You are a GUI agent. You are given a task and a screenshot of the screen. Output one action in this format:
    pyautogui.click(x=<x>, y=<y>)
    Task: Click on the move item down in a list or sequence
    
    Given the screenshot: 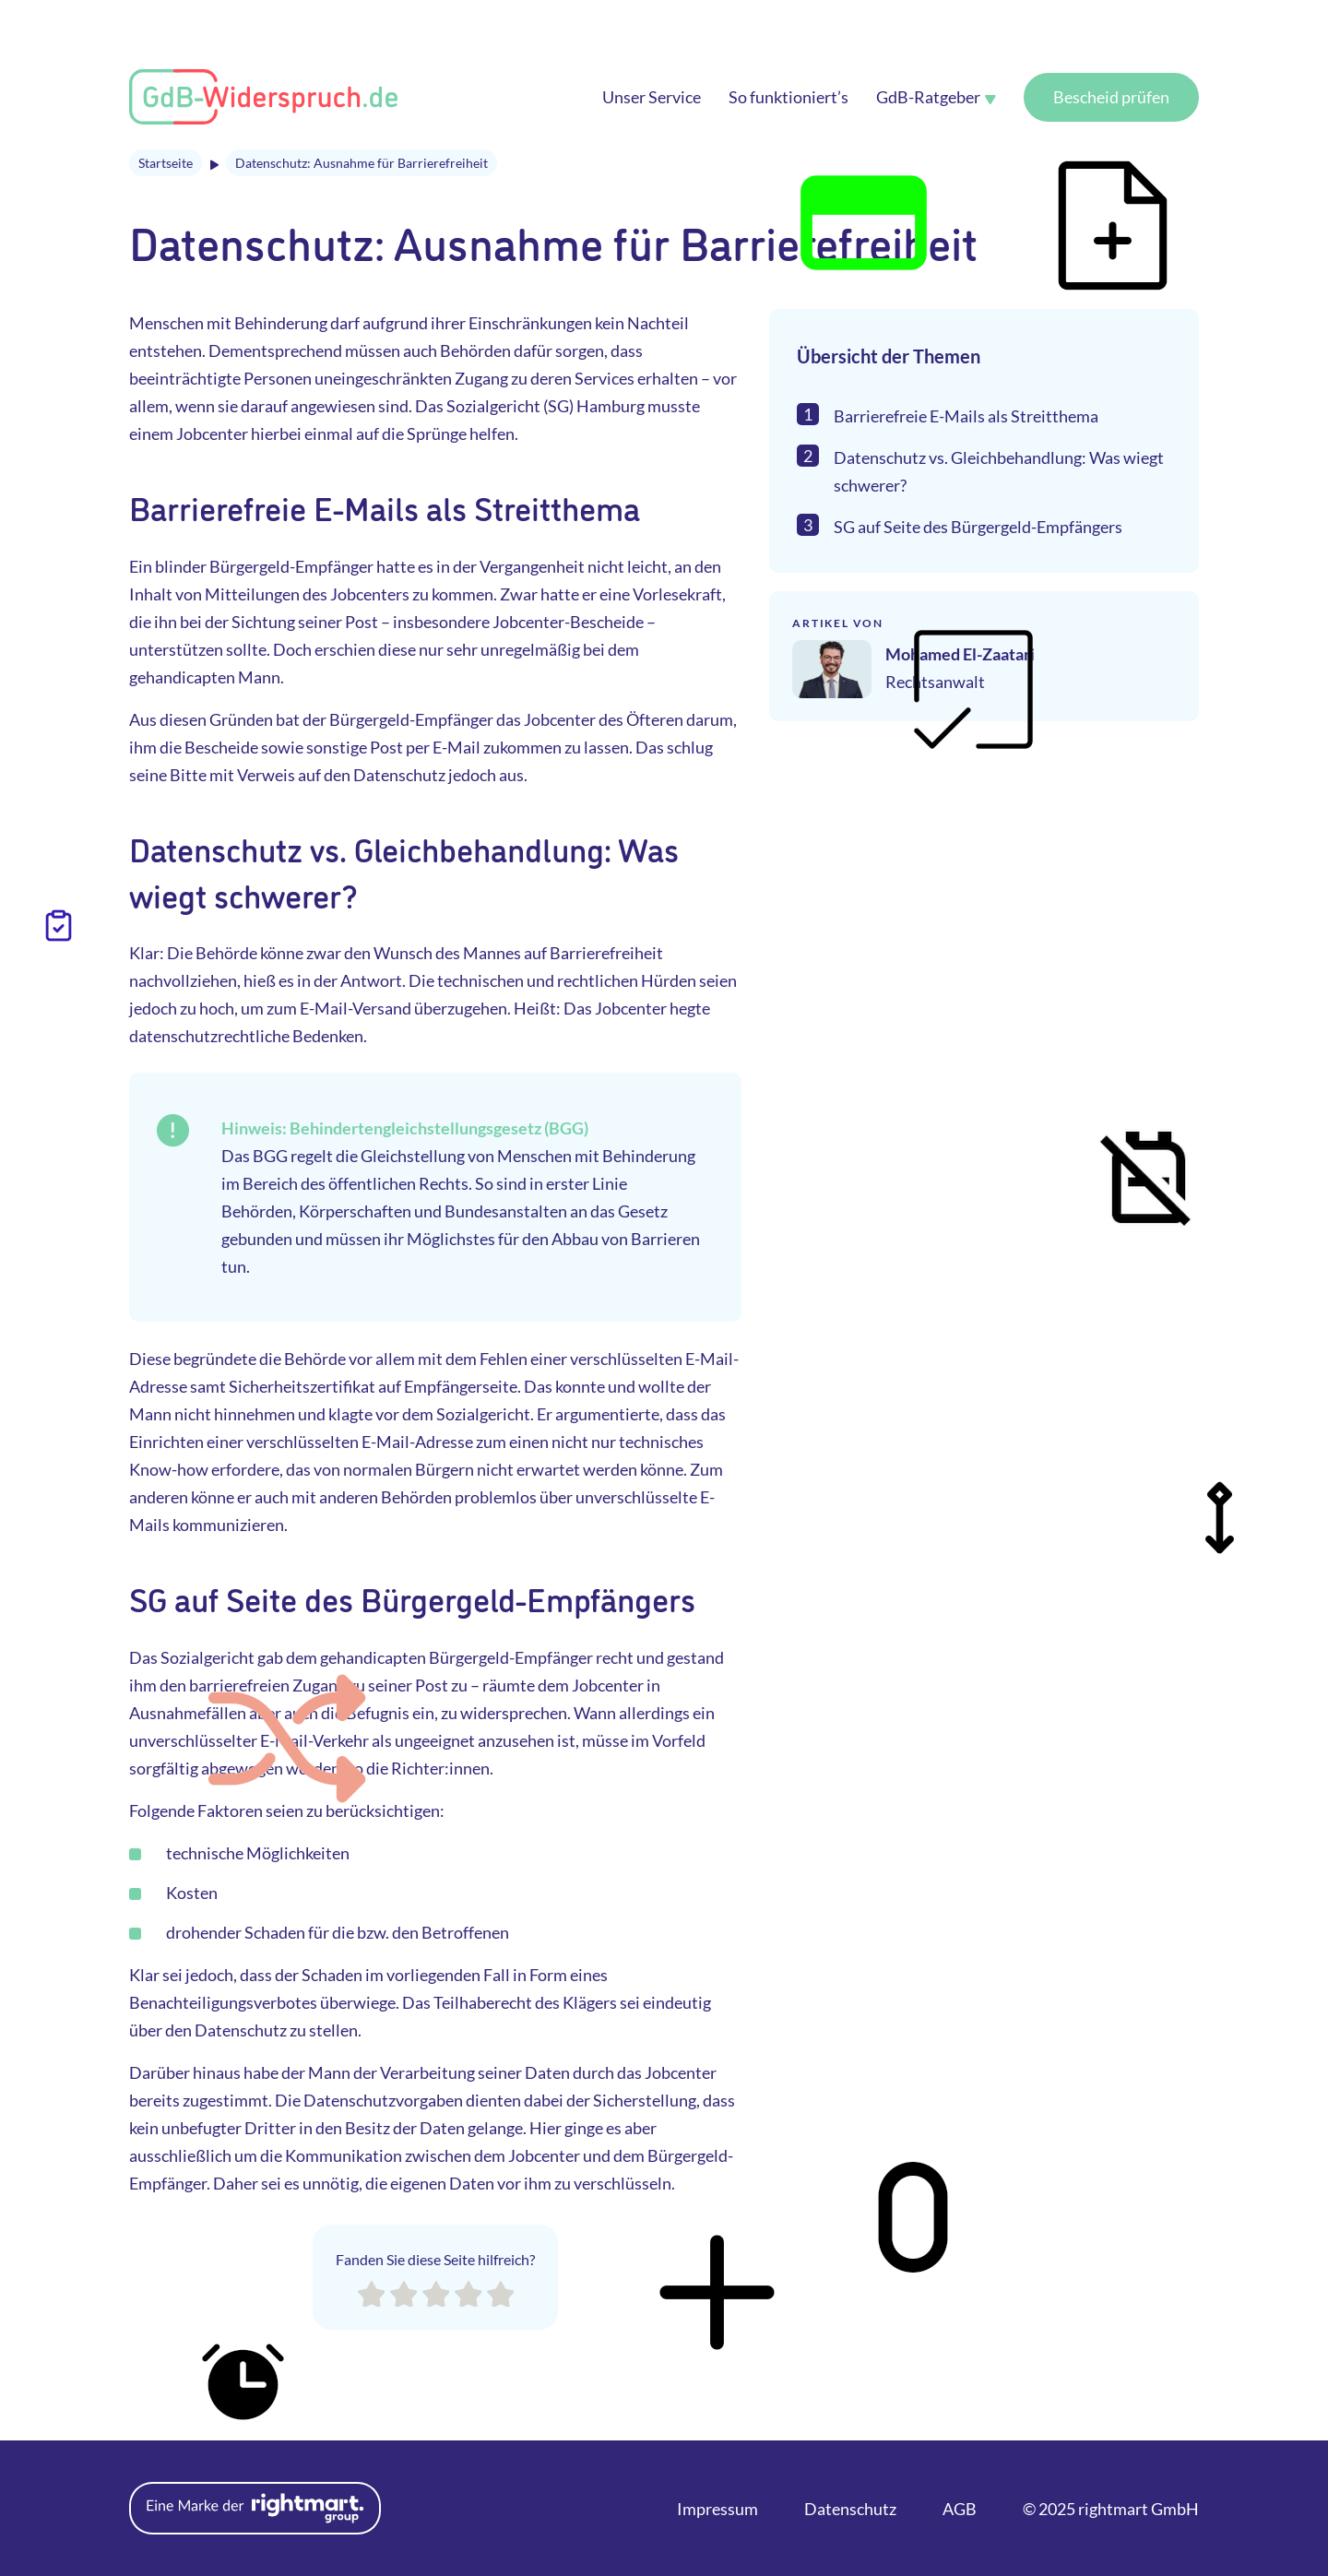 What is the action you would take?
    pyautogui.click(x=1219, y=1517)
    